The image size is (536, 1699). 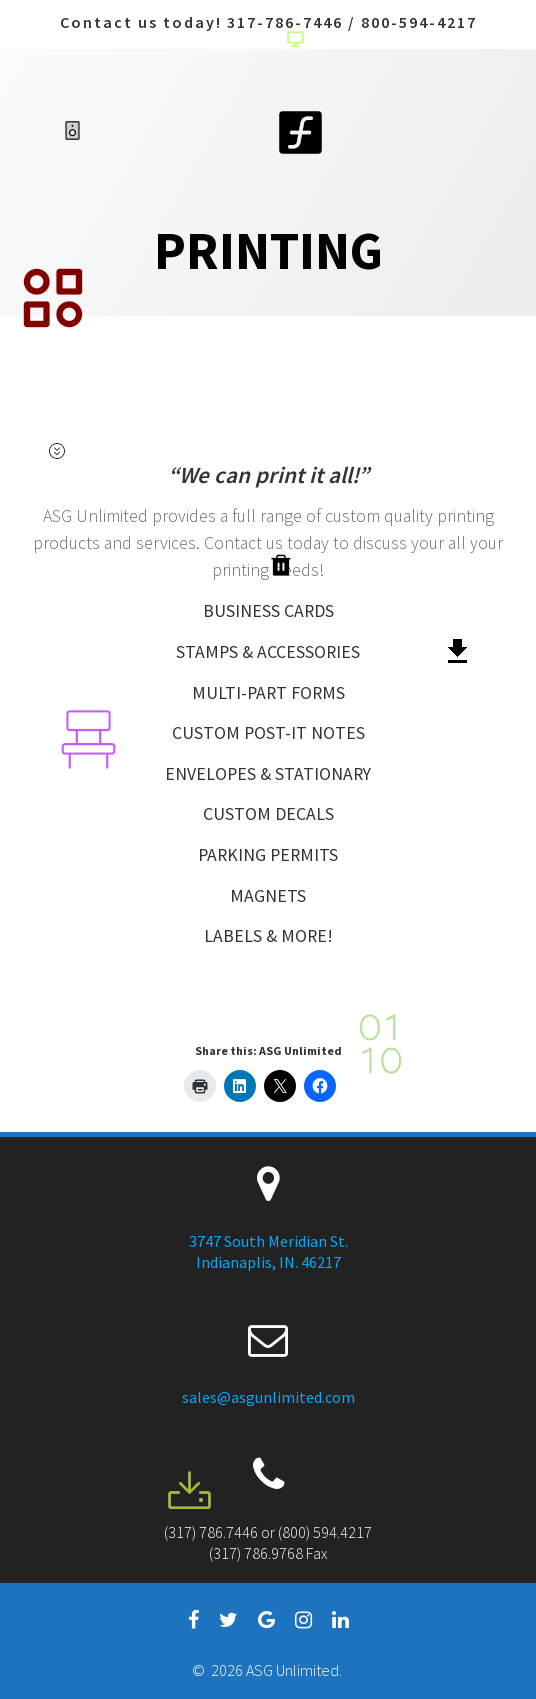 I want to click on expand to show more content below, so click(x=57, y=451).